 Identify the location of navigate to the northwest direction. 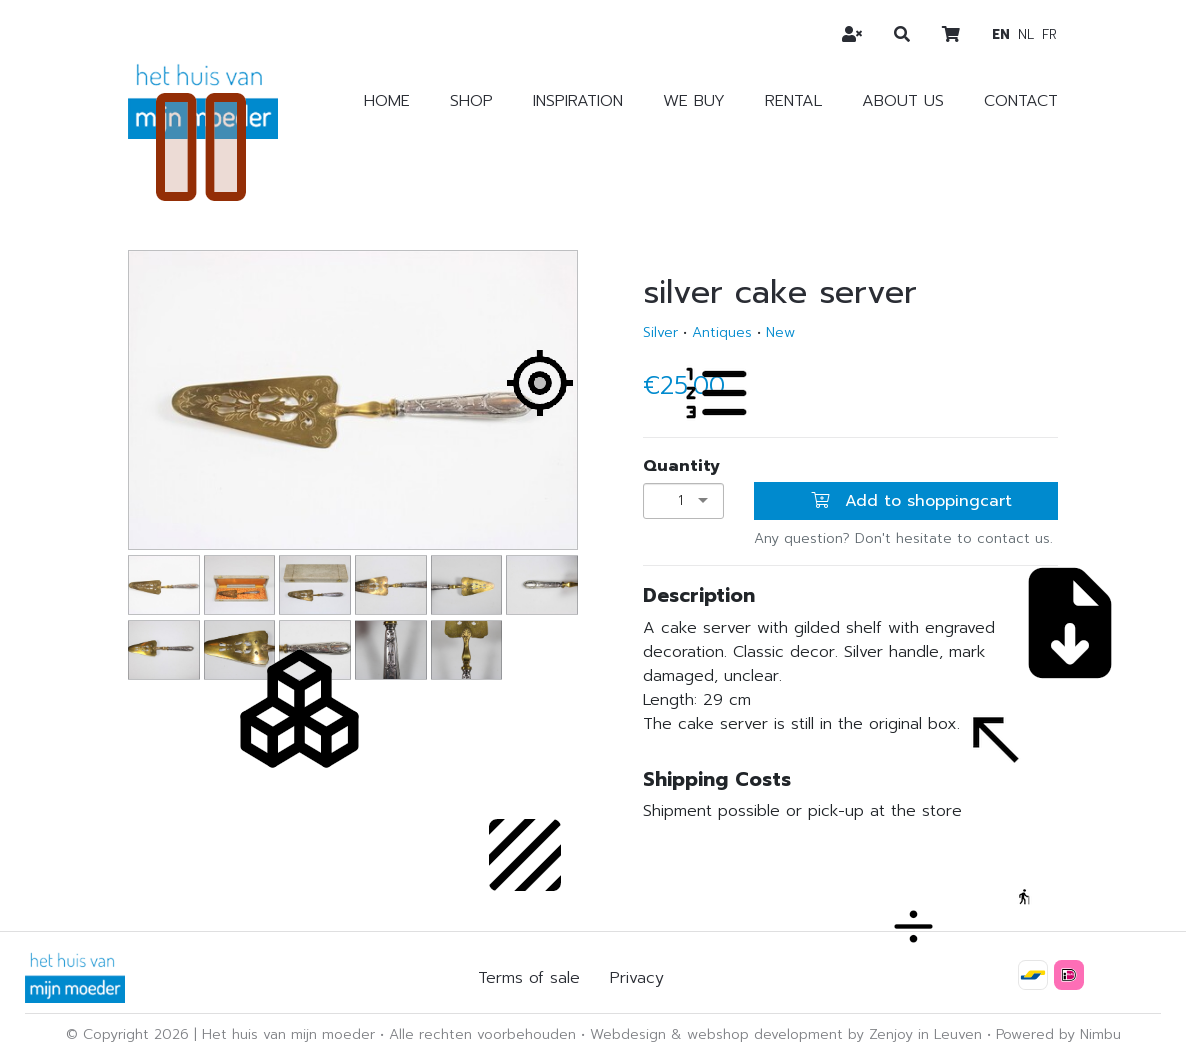
(994, 738).